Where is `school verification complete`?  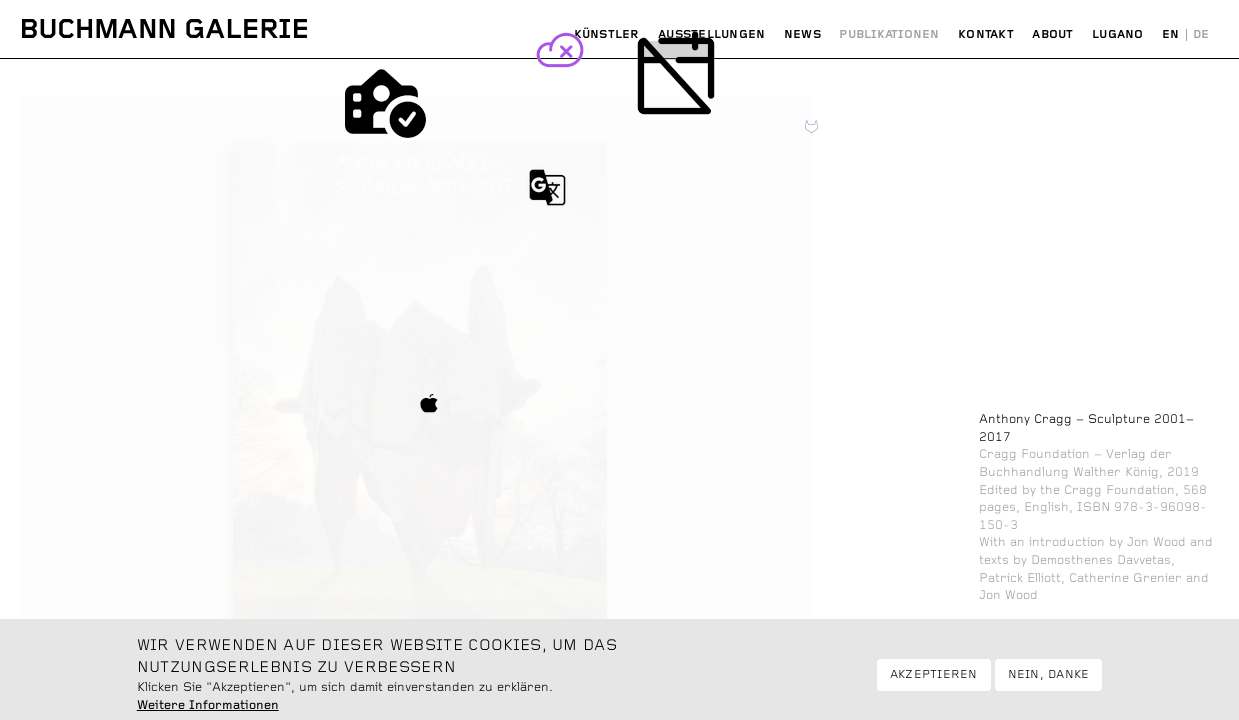 school verification complete is located at coordinates (385, 101).